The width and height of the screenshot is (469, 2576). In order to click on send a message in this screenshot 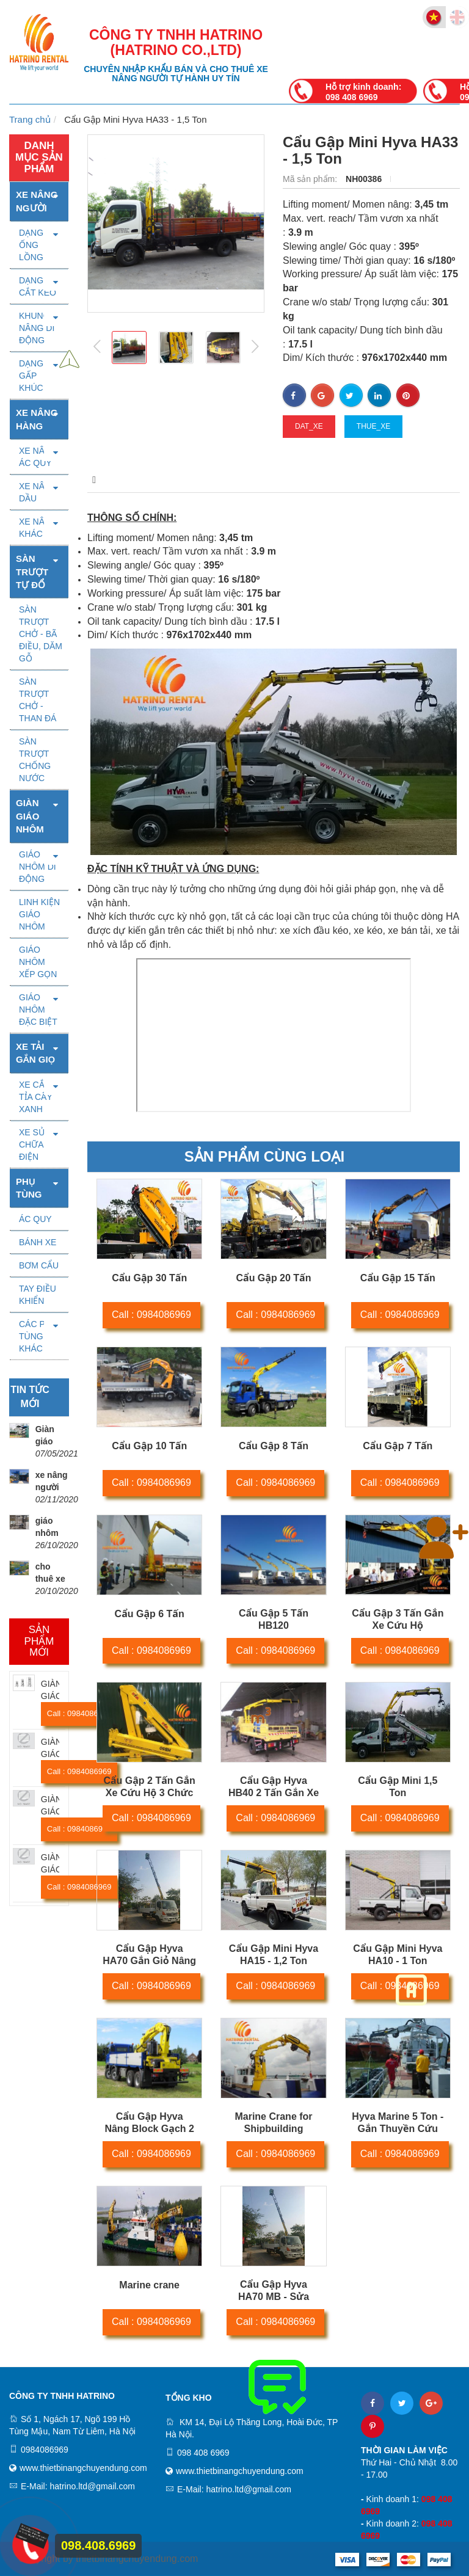, I will do `click(69, 359)`.